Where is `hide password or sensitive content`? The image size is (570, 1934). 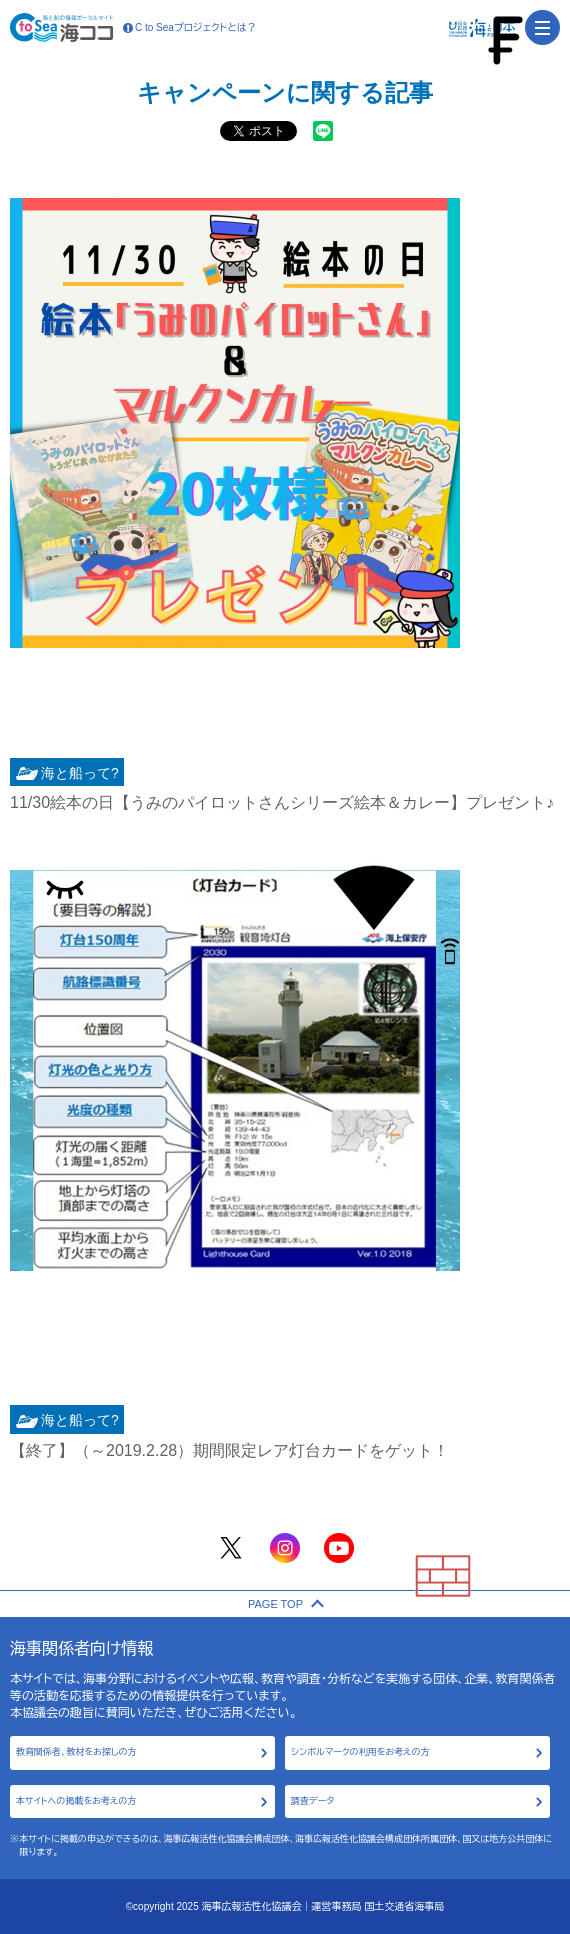
hide password or sensitive content is located at coordinates (65, 888).